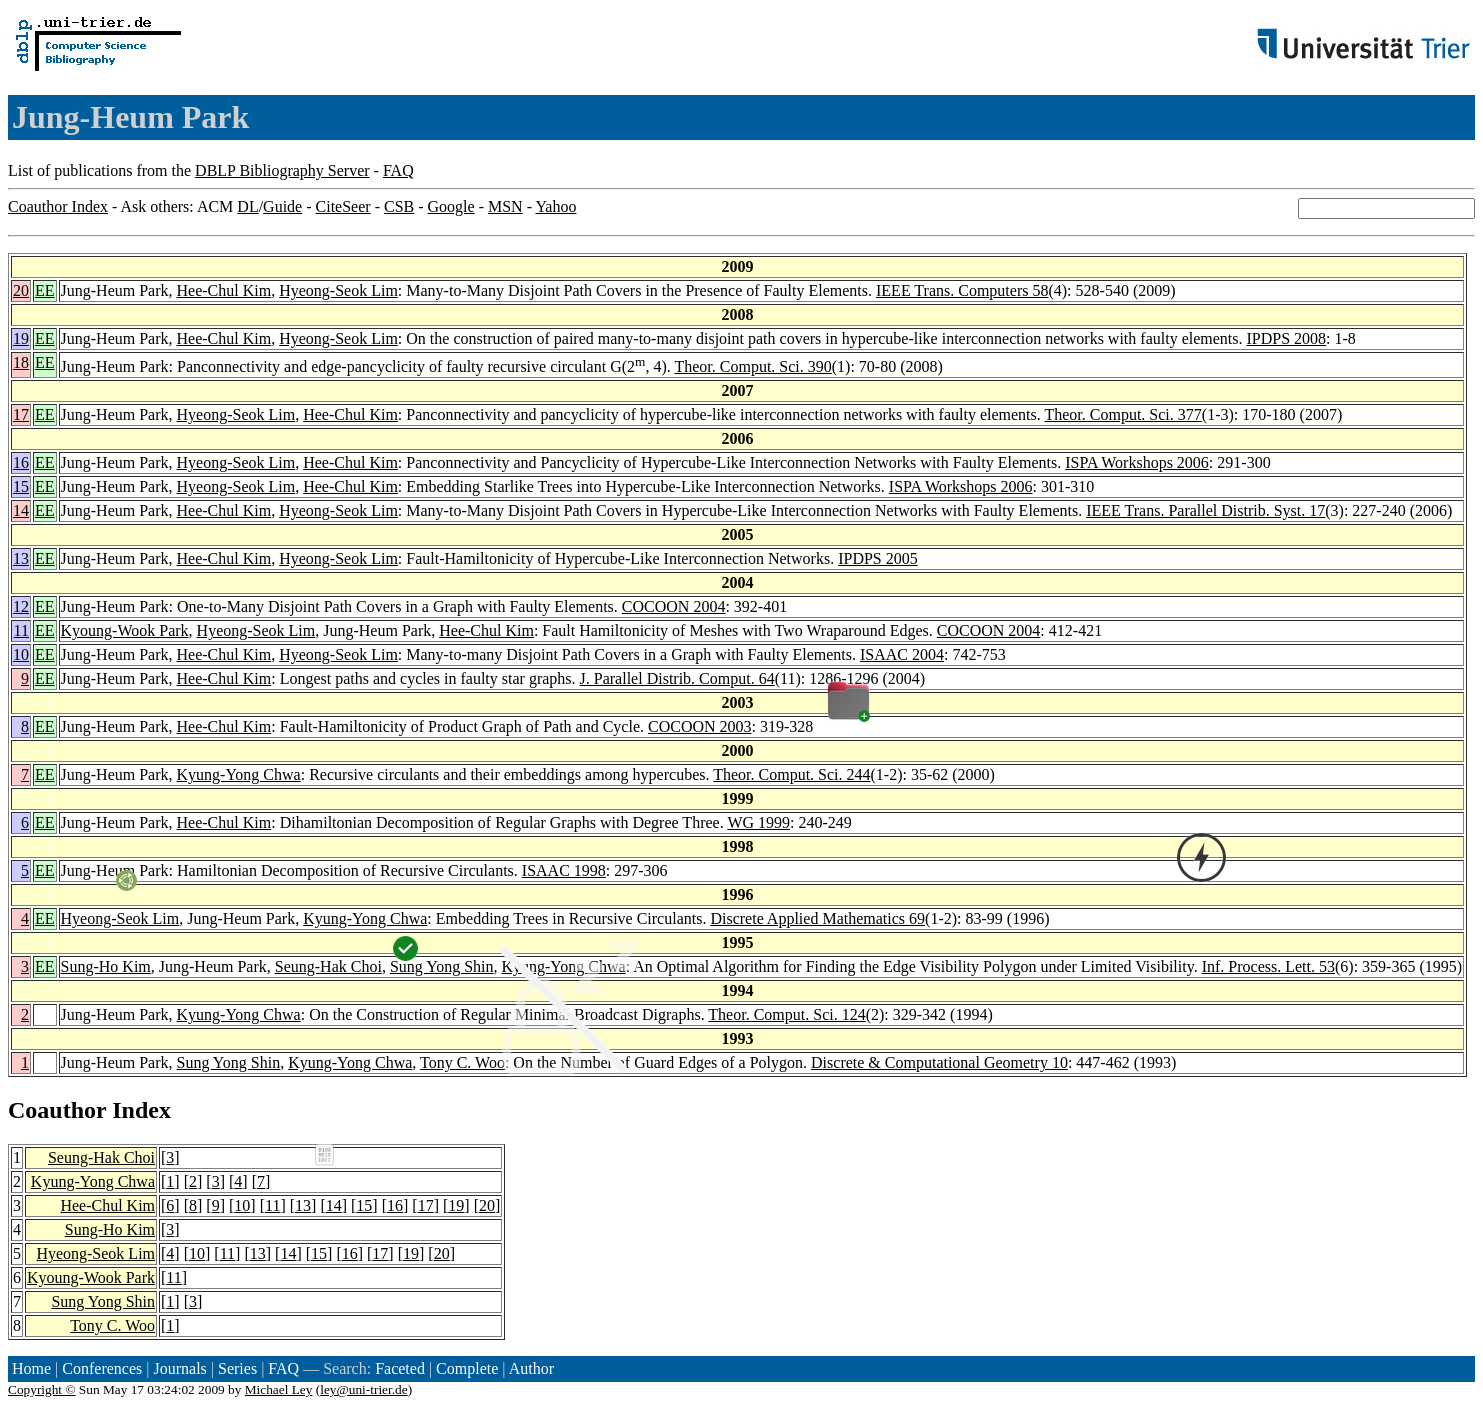 The width and height of the screenshot is (1483, 1414). What do you see at coordinates (1201, 857) in the screenshot?
I see `access power and battery settings` at bounding box center [1201, 857].